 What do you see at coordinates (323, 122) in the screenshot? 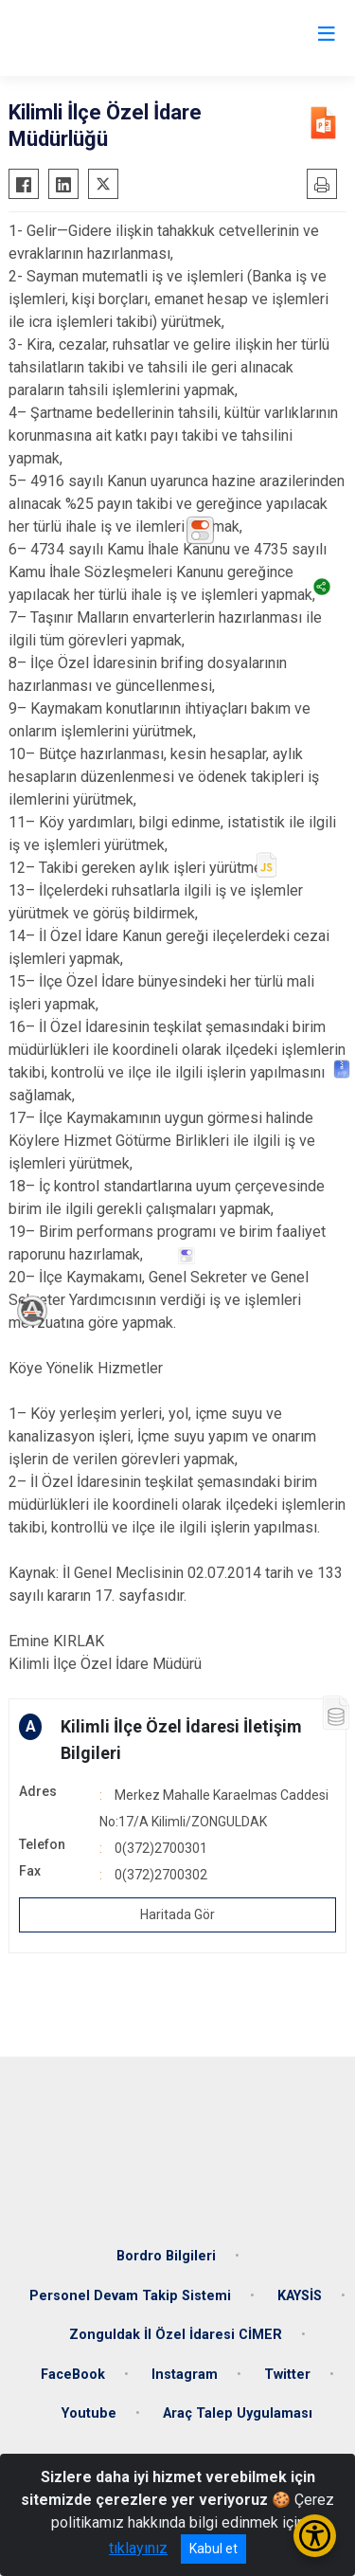
I see `a Microsoft PowerPoint file` at bounding box center [323, 122].